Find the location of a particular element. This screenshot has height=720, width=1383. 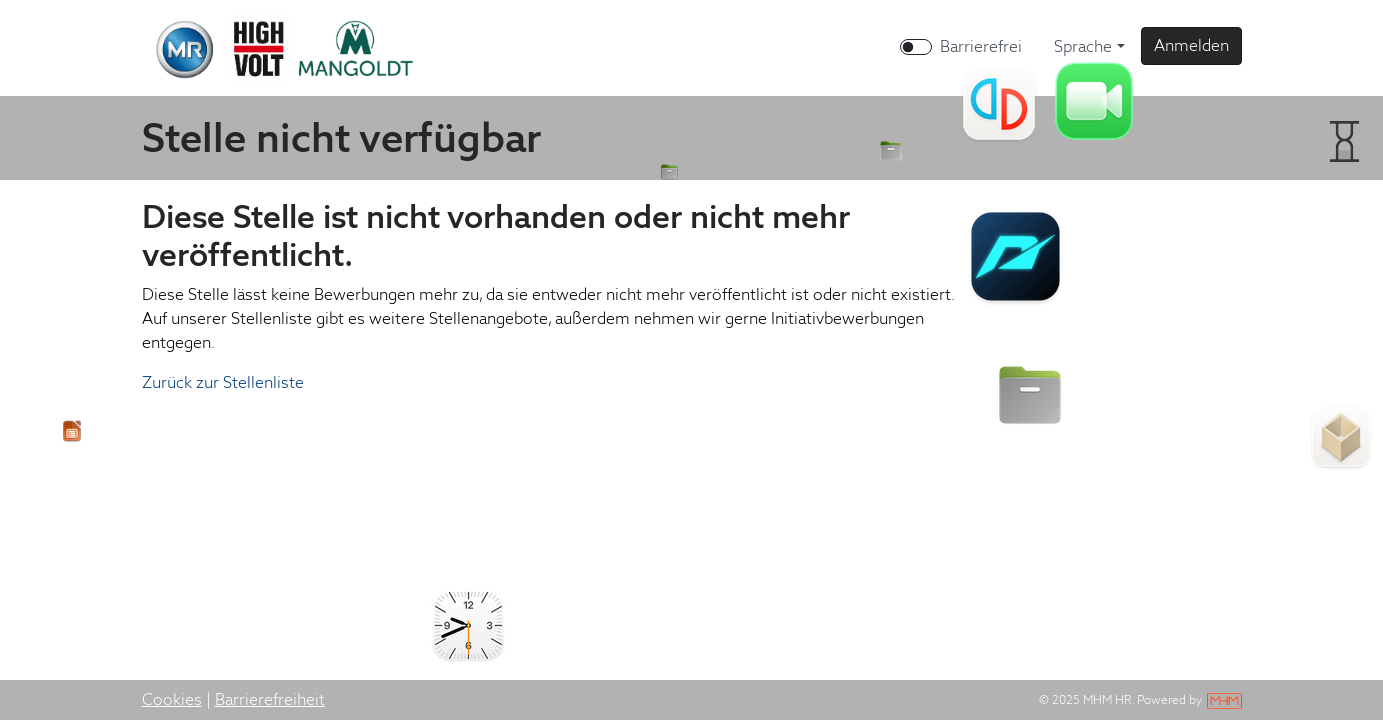

launch need for speed carbon game is located at coordinates (1015, 256).